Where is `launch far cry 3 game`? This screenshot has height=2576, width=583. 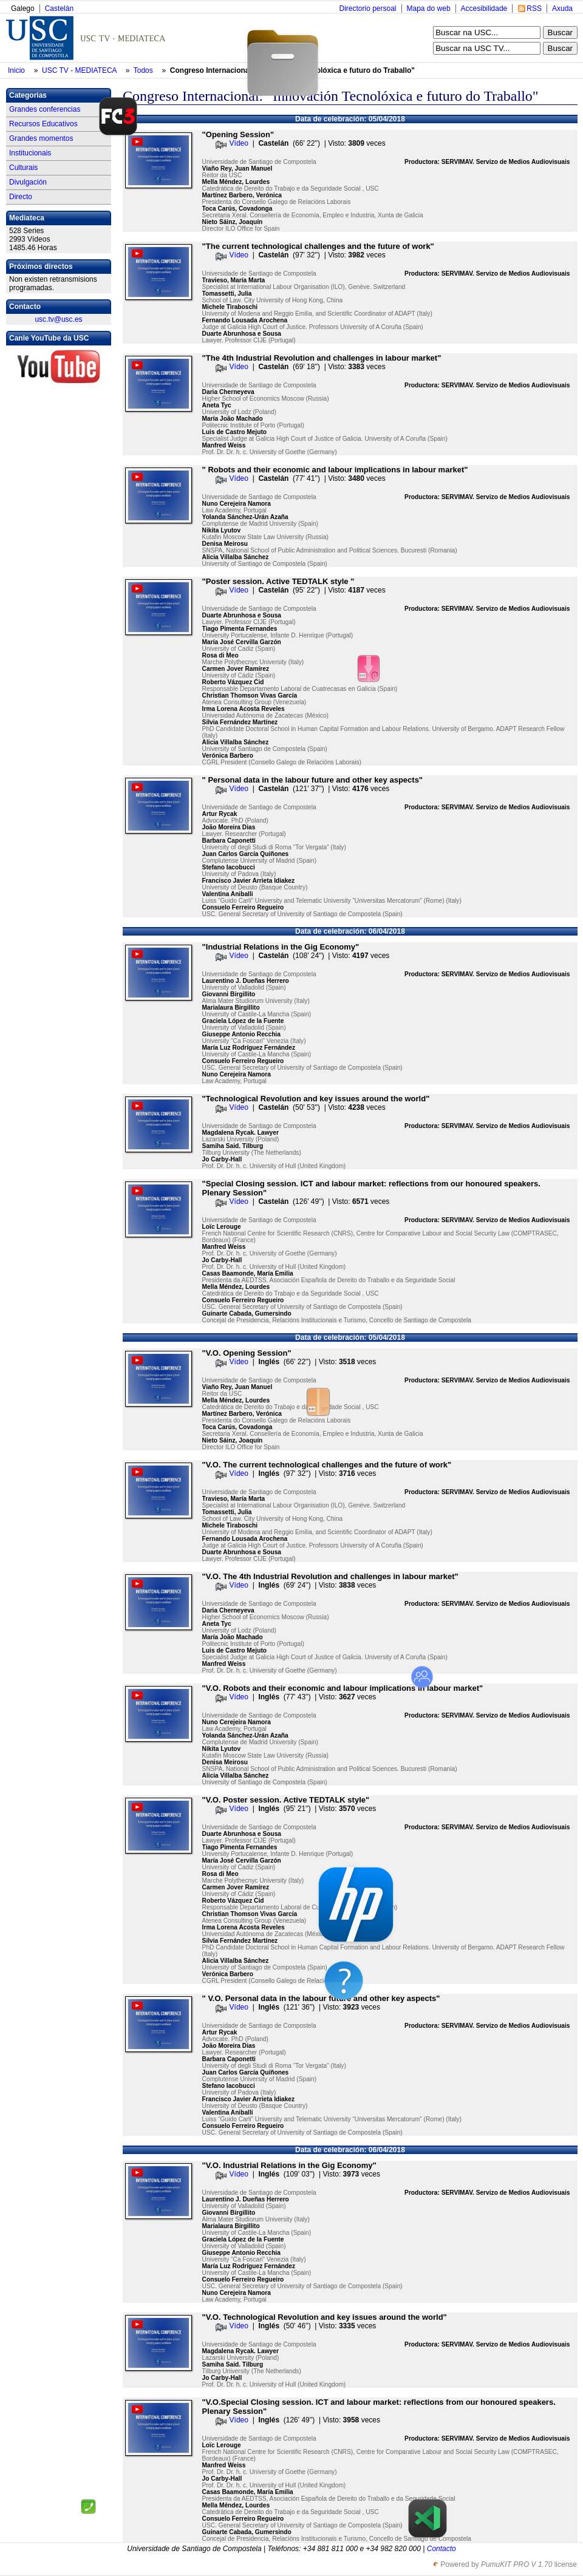
launch far cry 3 game is located at coordinates (118, 116).